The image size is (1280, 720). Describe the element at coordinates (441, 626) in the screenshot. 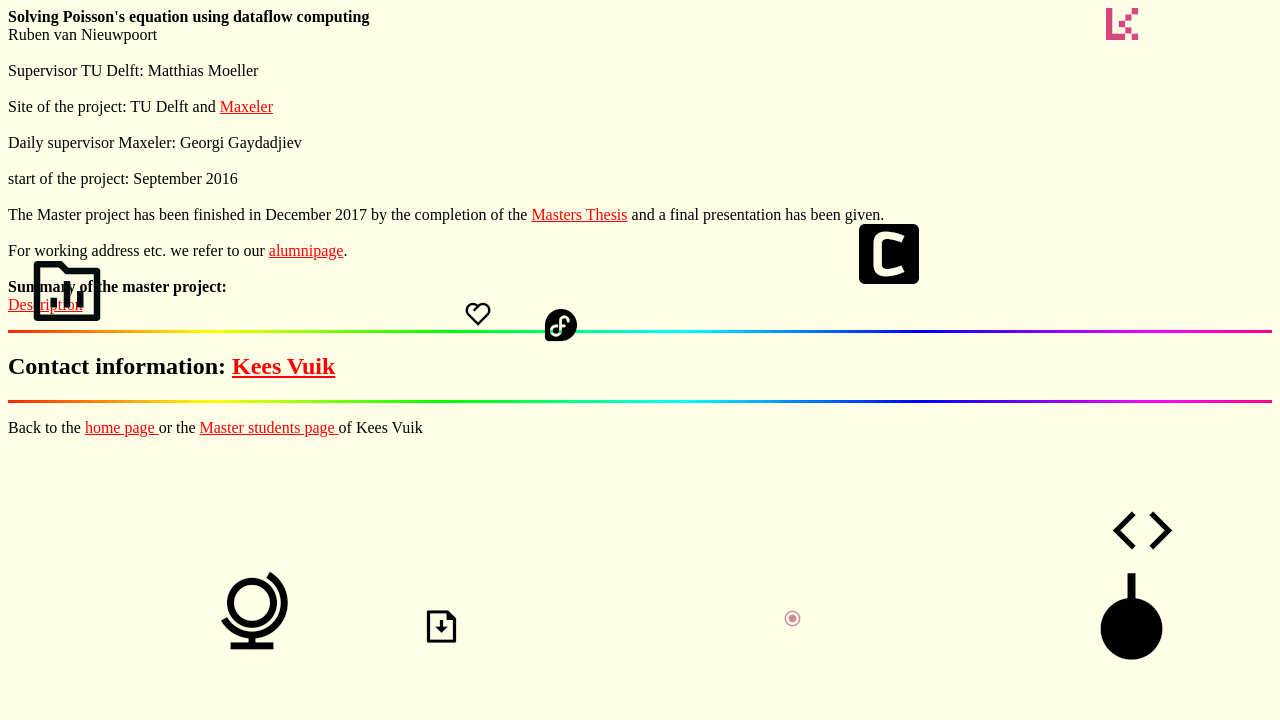

I see `download this file` at that location.